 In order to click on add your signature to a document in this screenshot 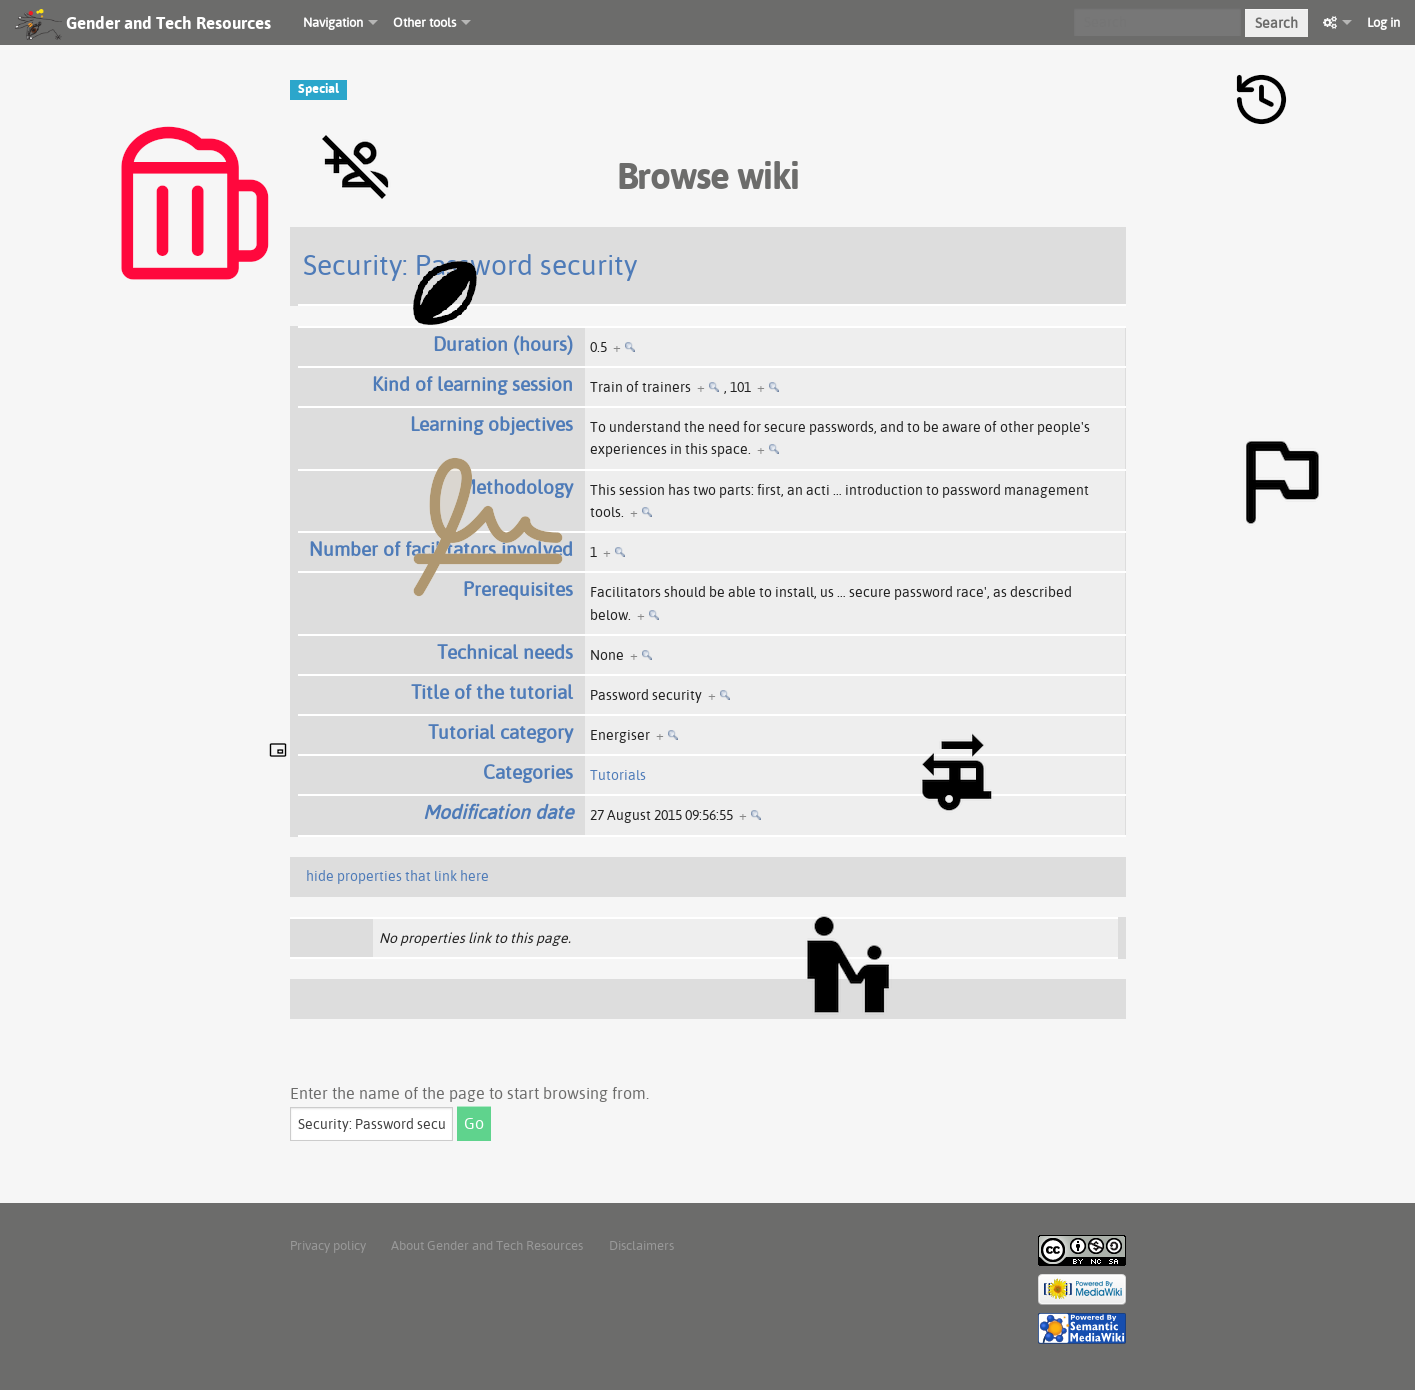, I will do `click(488, 527)`.